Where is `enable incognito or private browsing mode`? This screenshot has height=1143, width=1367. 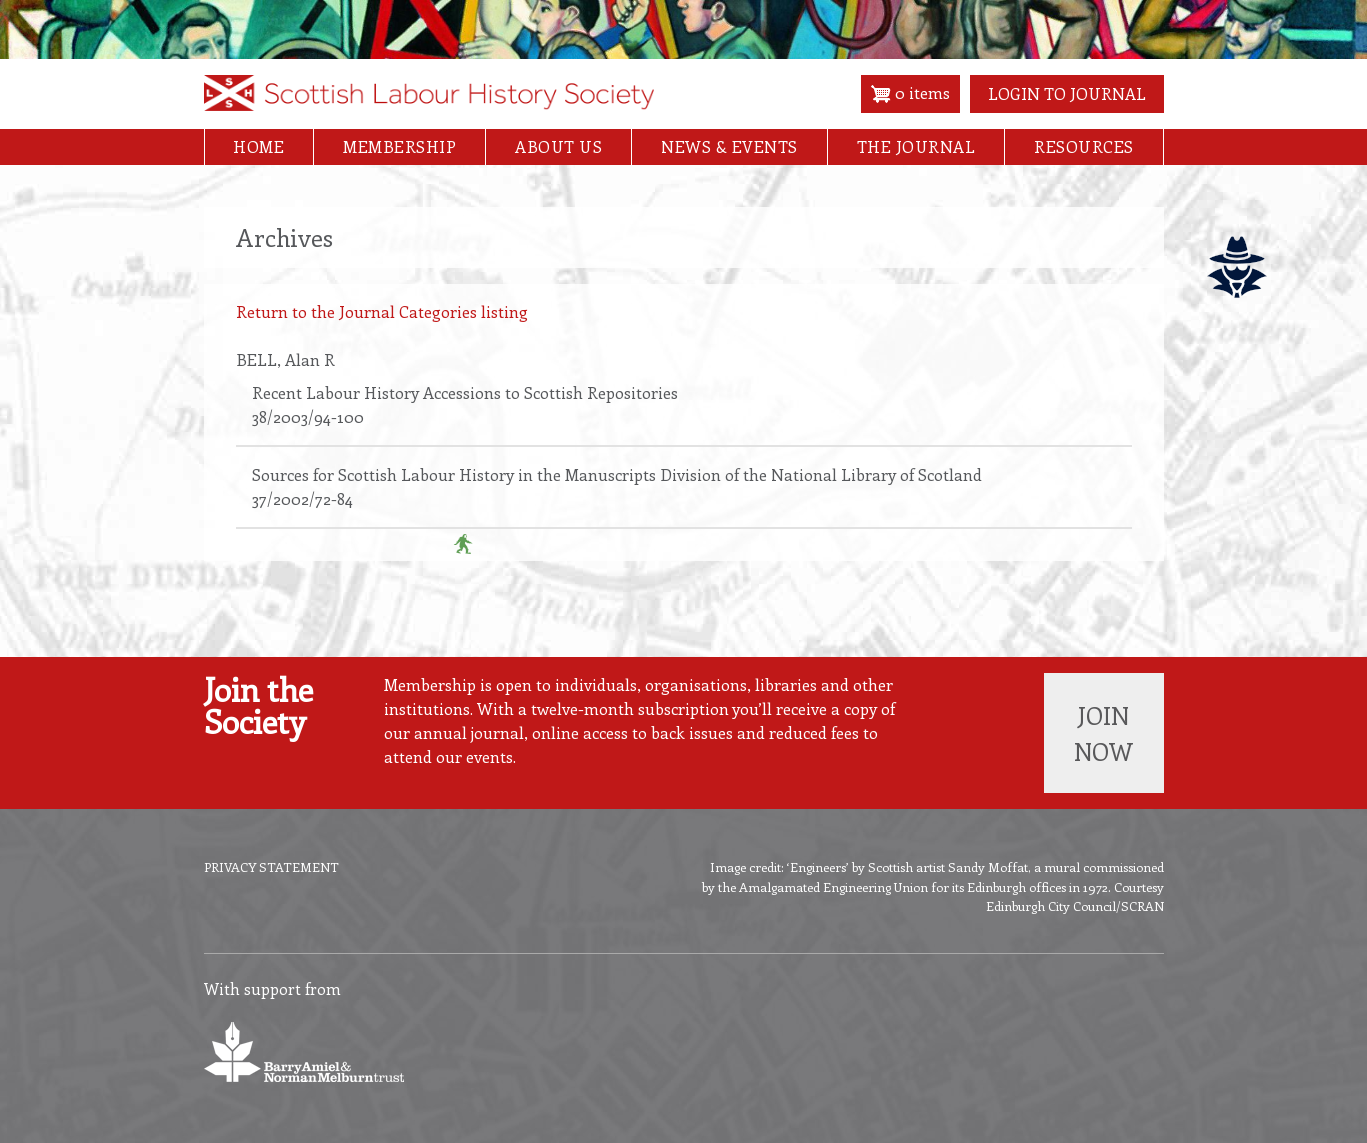
enable incognito or private browsing mode is located at coordinates (1237, 267).